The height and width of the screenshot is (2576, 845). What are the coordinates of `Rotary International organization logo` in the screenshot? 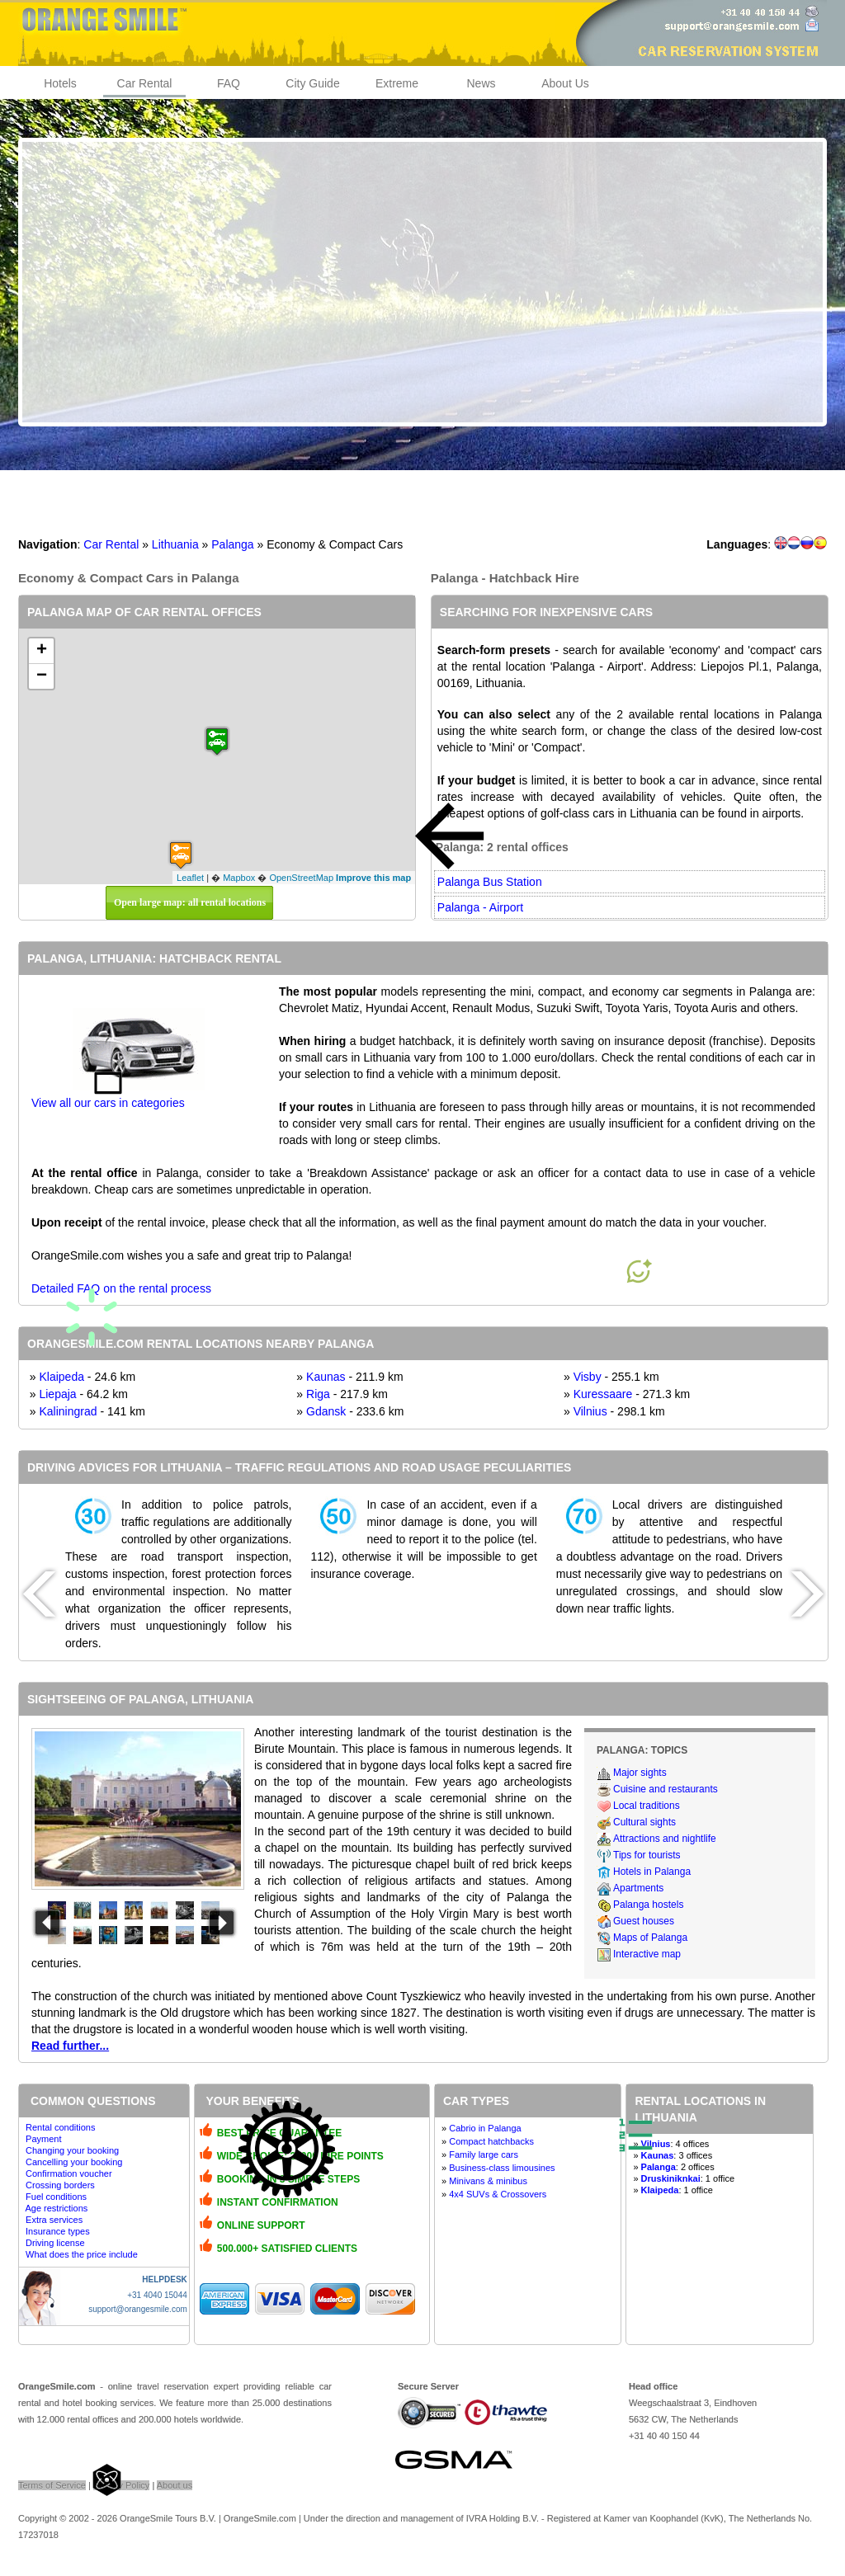 It's located at (286, 2149).